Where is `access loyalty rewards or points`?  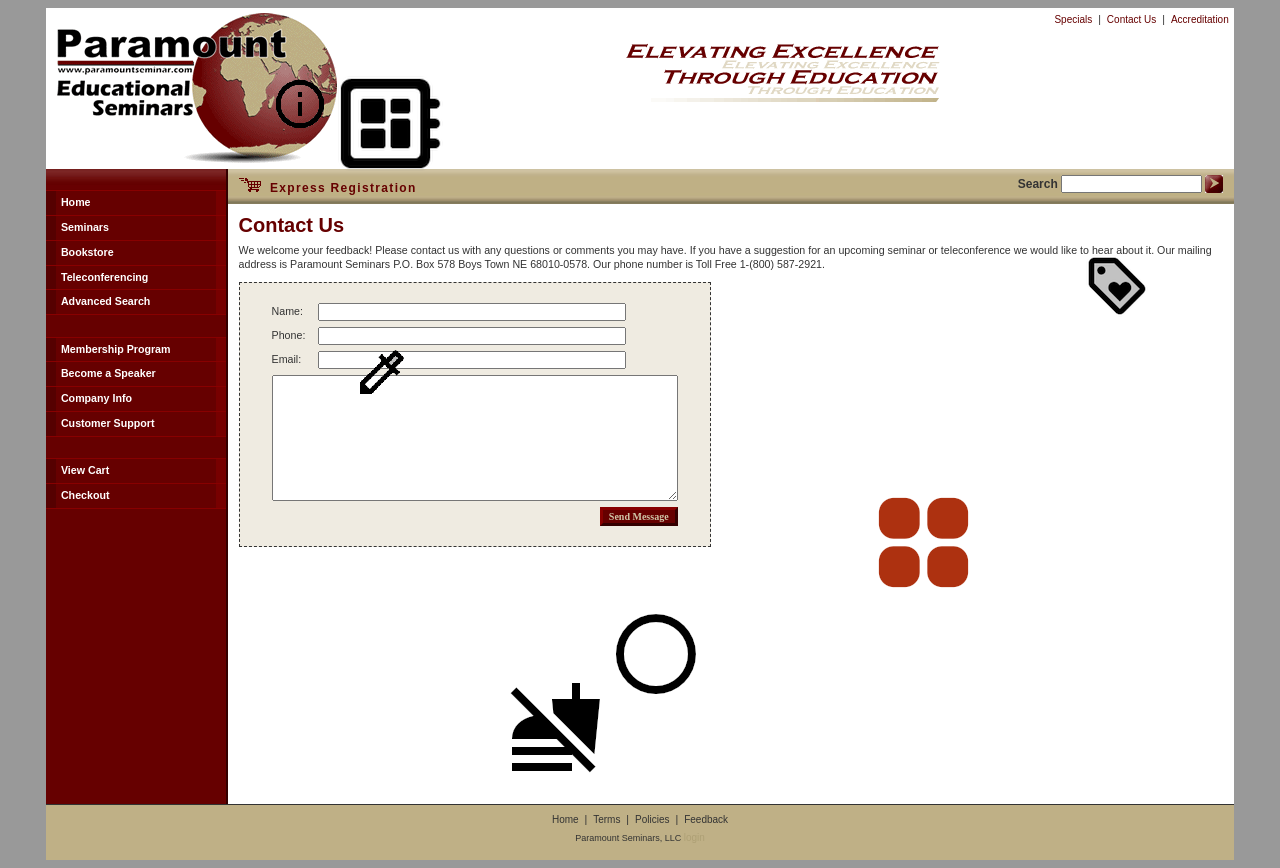 access loyalty rewards or points is located at coordinates (1117, 286).